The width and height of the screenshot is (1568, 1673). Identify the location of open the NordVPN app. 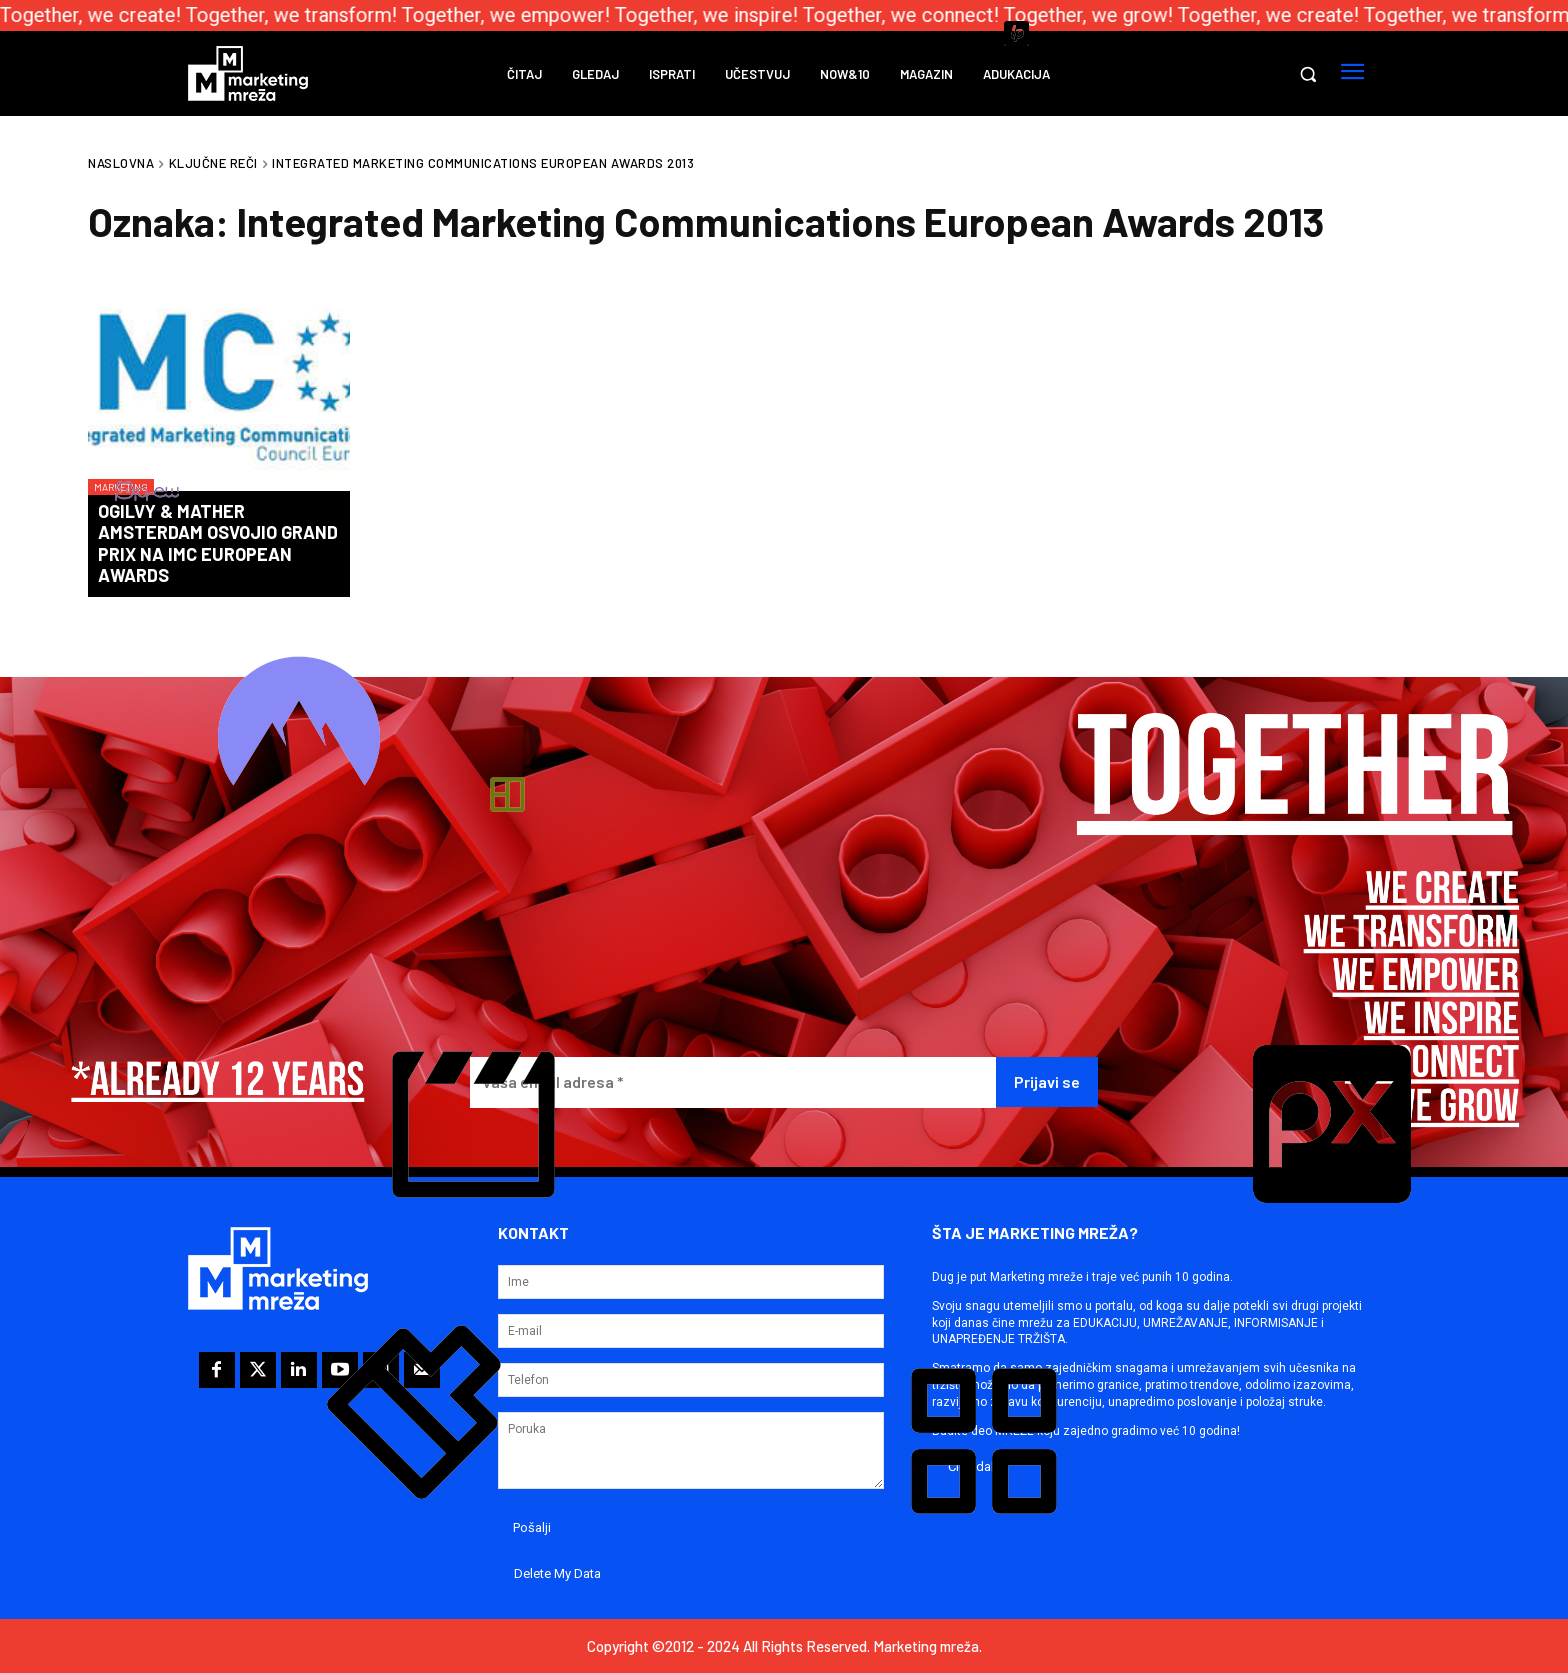
(299, 721).